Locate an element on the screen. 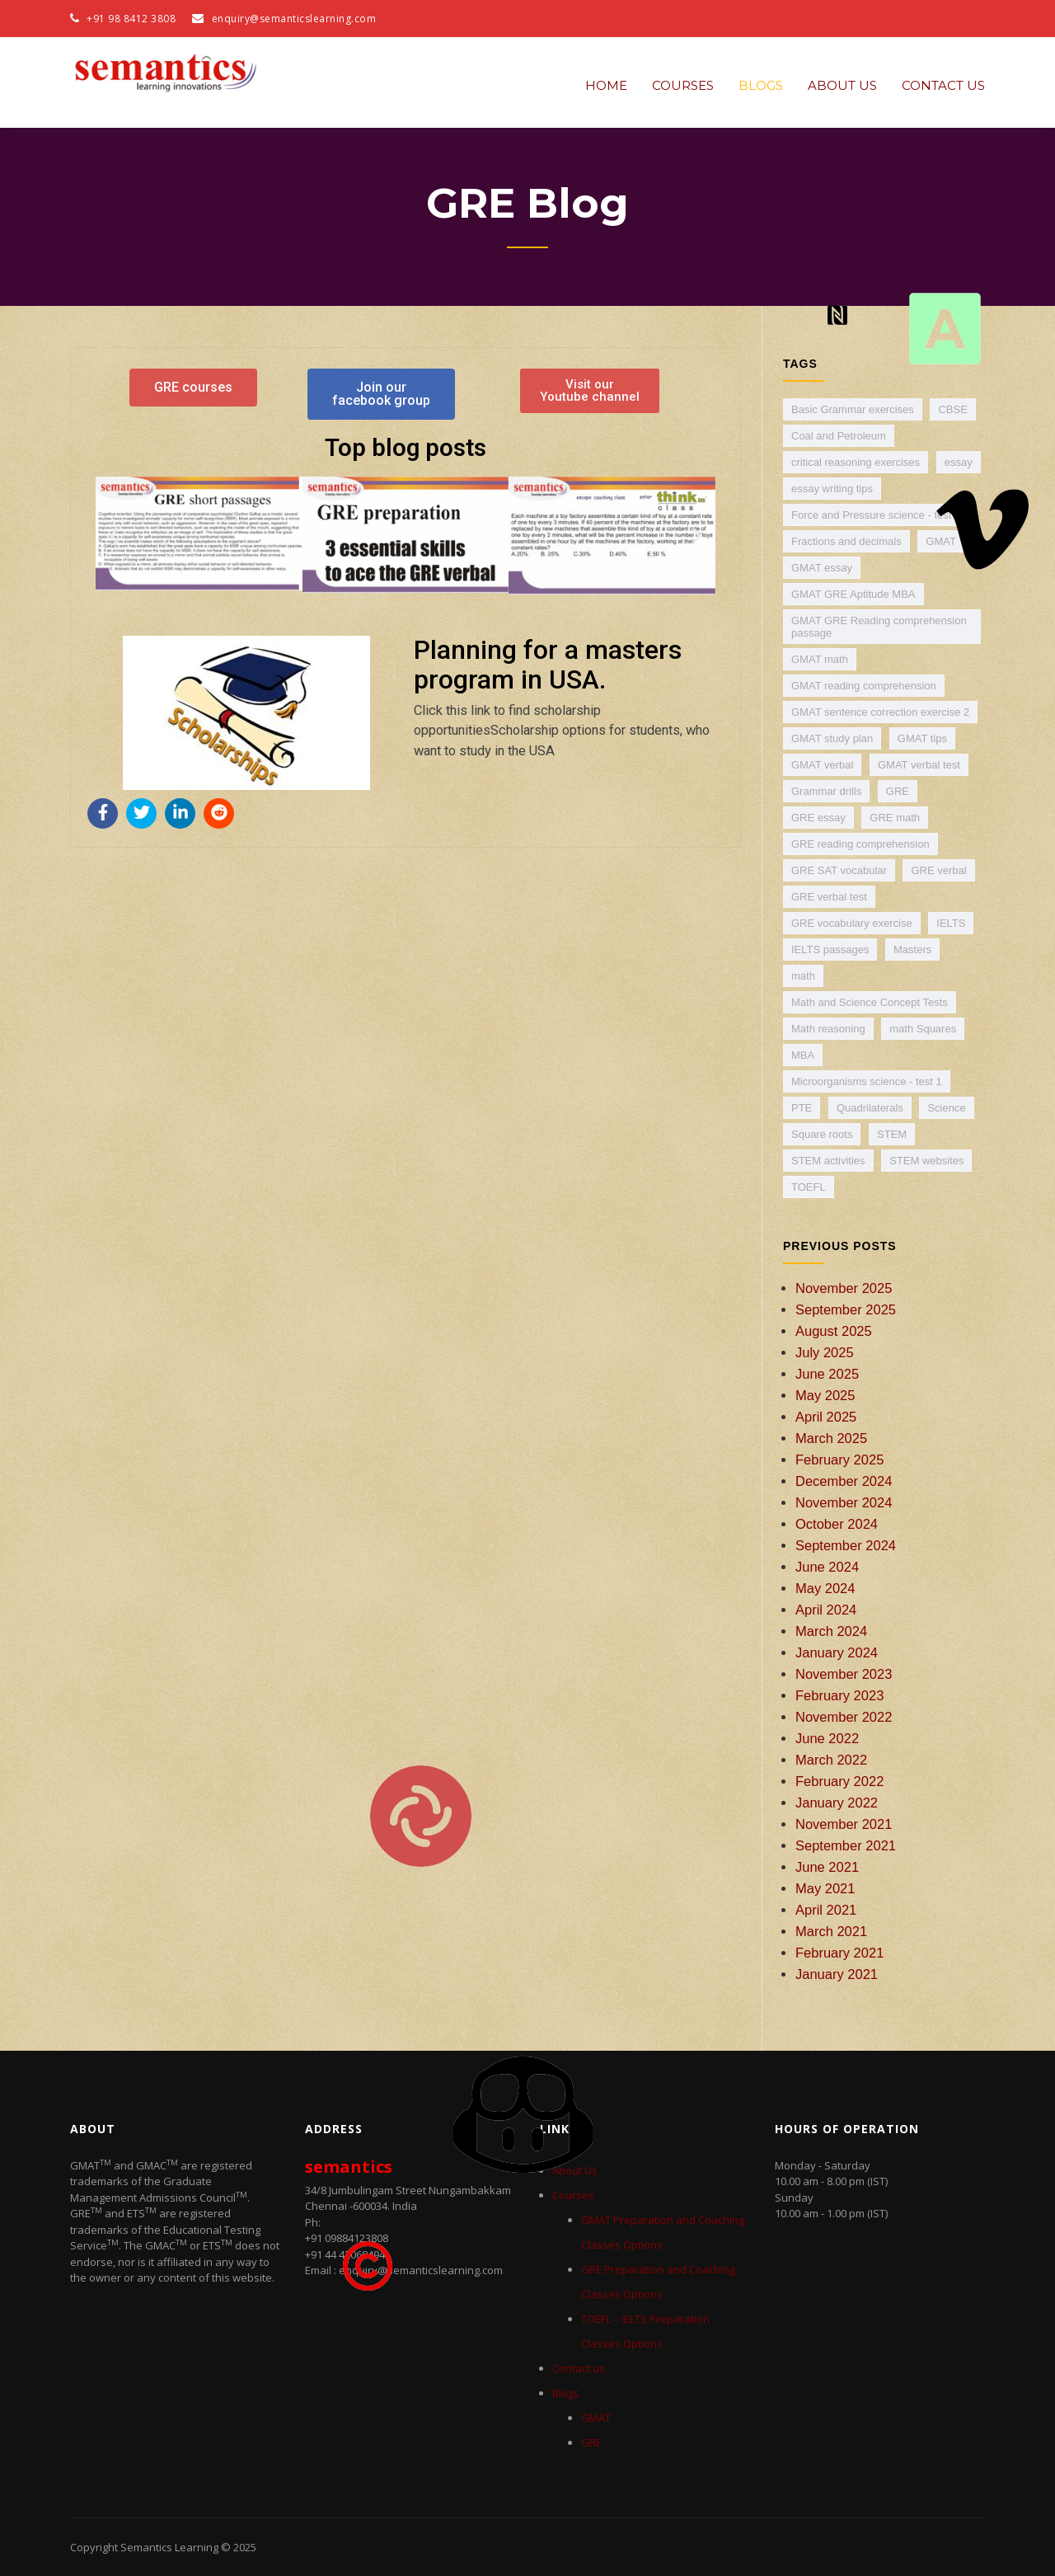 The height and width of the screenshot is (2576, 1055). open Element messaging app is located at coordinates (420, 1816).